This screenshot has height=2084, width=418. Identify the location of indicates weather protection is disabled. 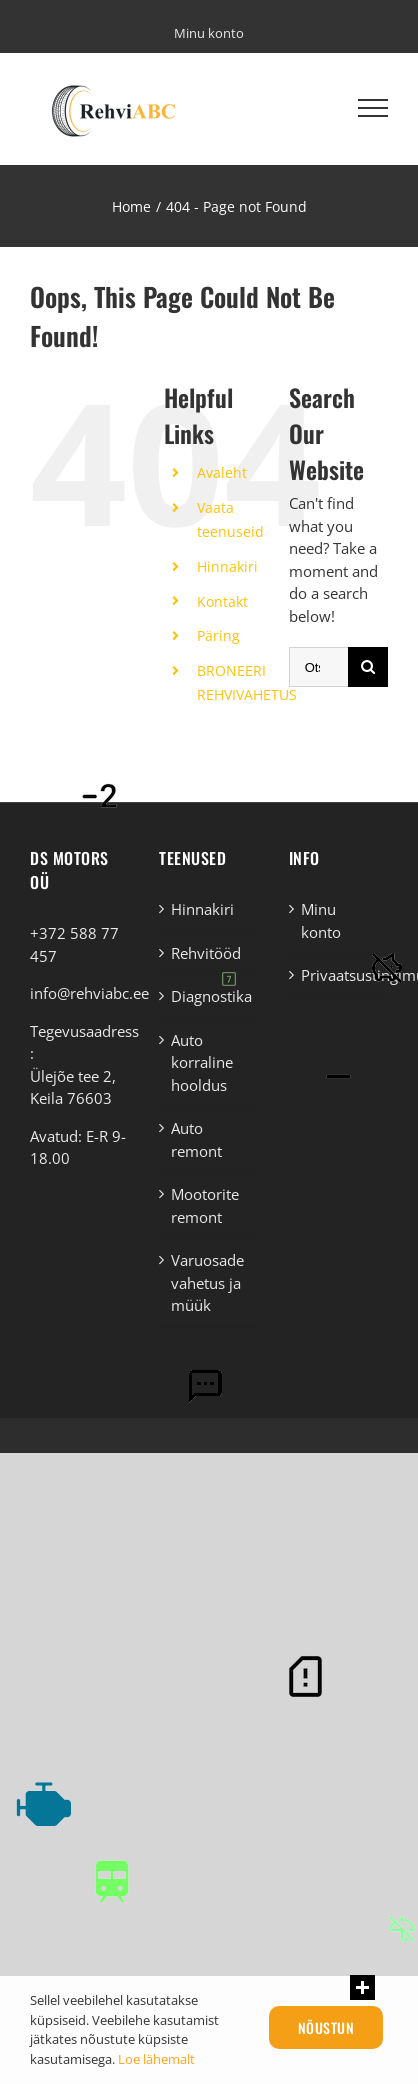
(402, 1929).